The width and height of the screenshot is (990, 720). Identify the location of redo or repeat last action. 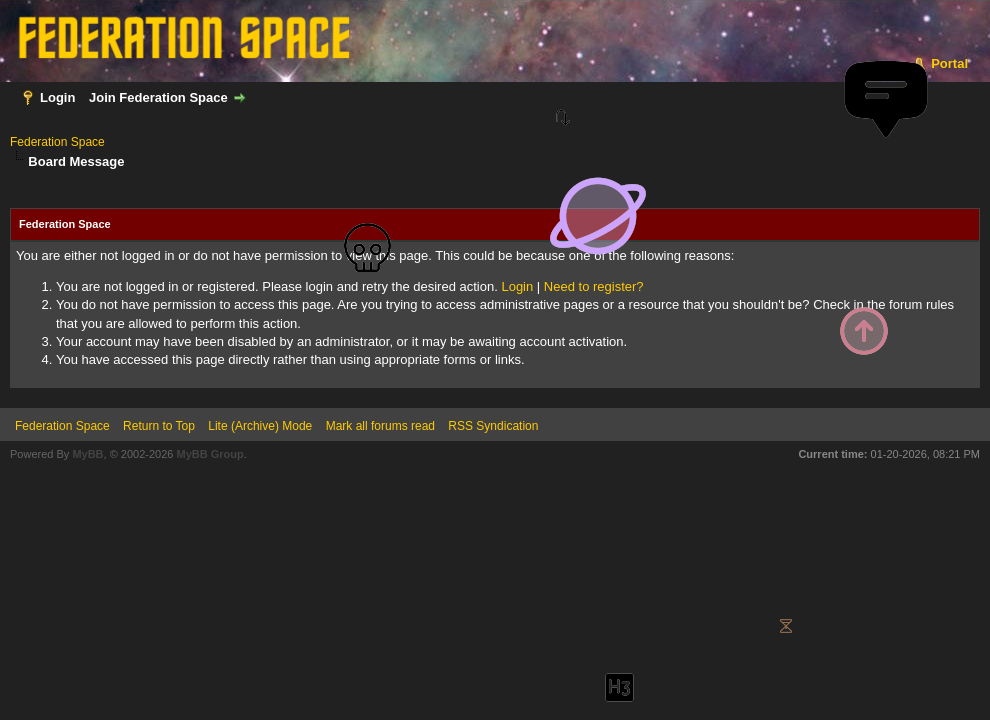
(562, 117).